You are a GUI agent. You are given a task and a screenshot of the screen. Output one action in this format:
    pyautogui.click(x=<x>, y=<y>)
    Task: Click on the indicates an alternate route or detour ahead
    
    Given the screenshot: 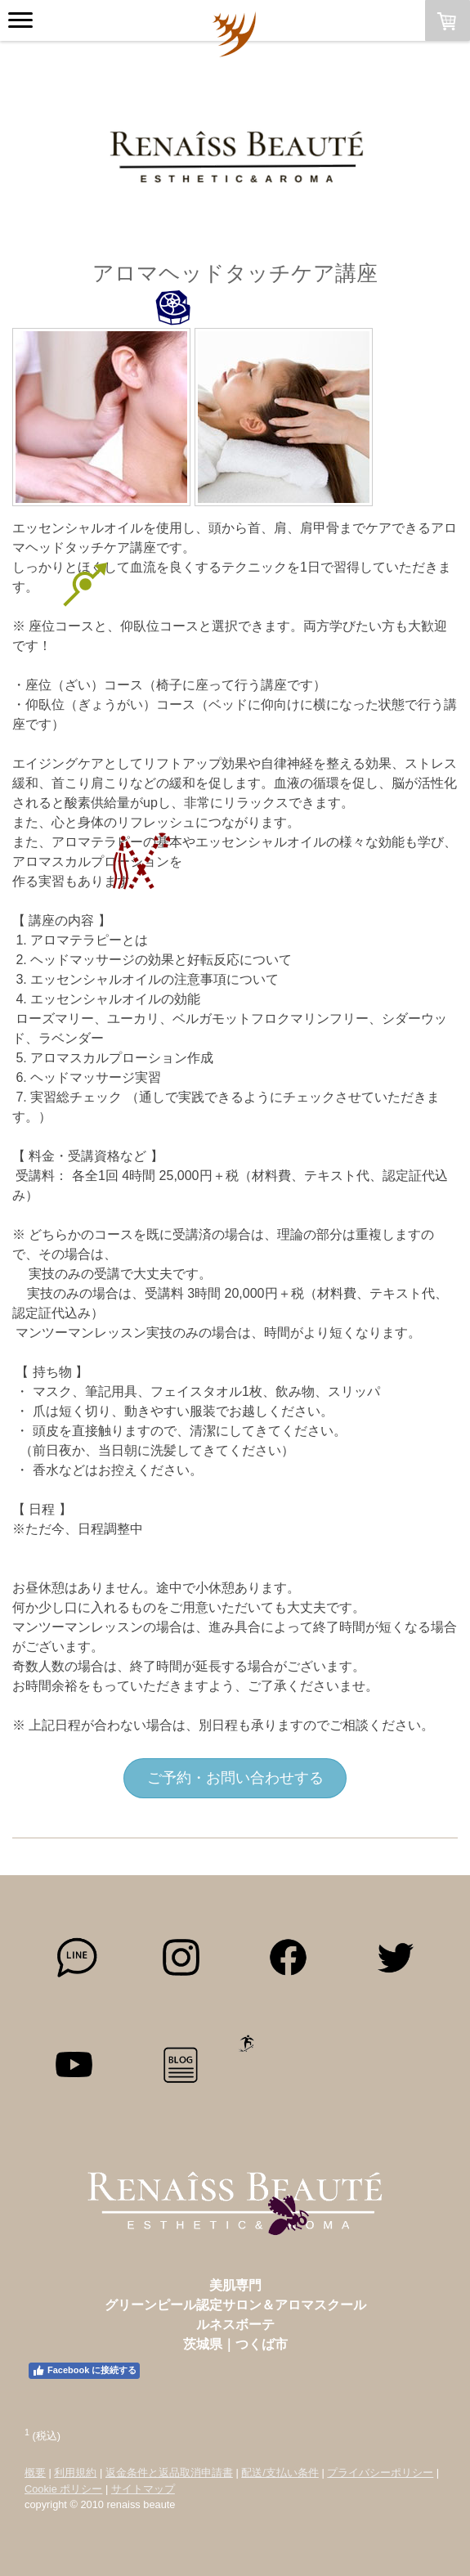 What is the action you would take?
    pyautogui.click(x=85, y=584)
    